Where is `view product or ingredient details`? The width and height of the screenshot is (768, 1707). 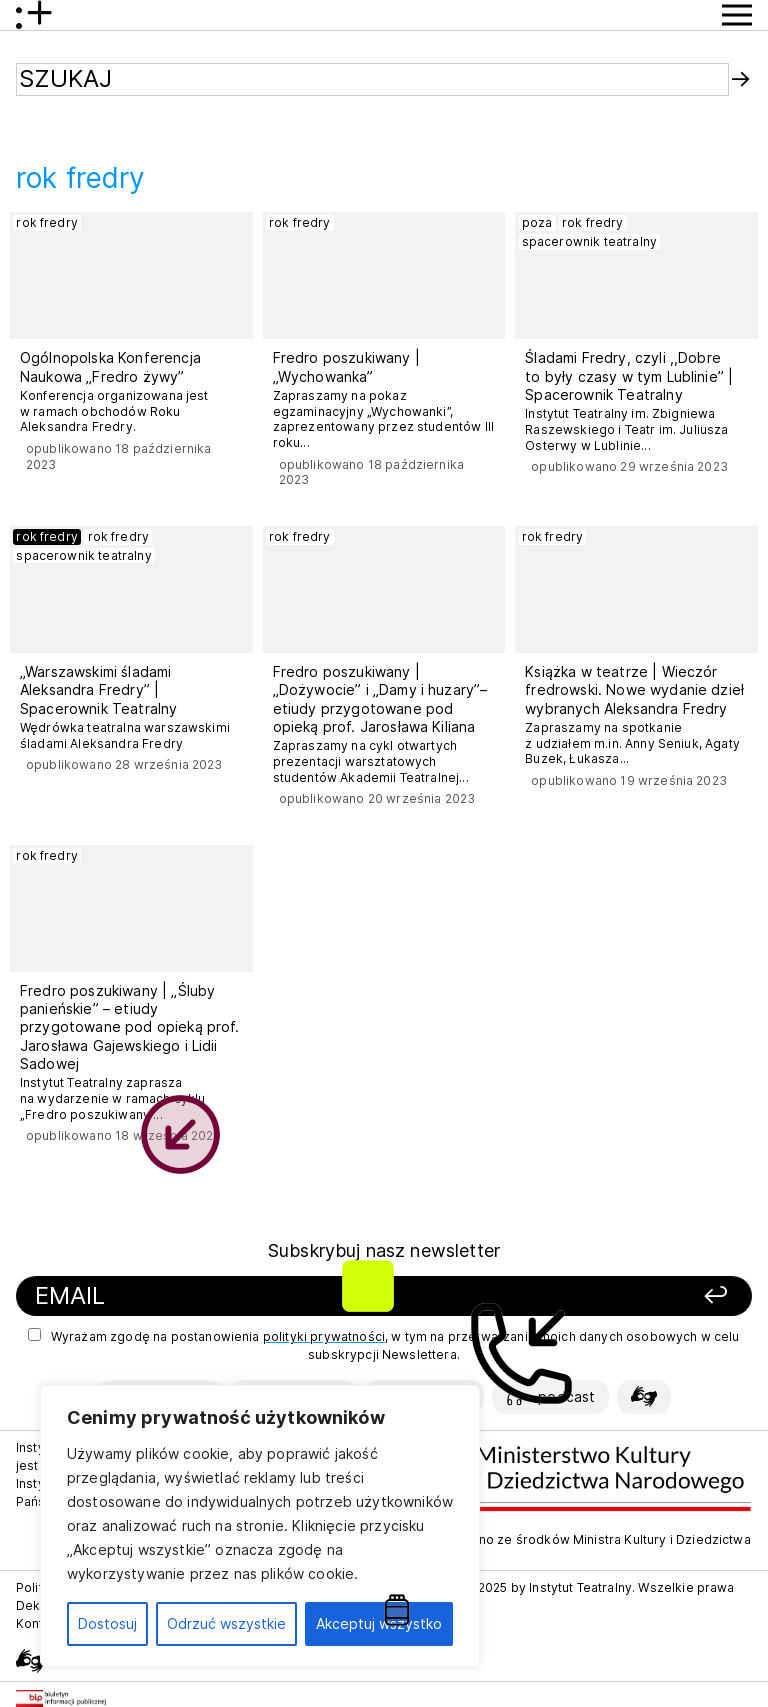
view product or ingredient details is located at coordinates (397, 1610).